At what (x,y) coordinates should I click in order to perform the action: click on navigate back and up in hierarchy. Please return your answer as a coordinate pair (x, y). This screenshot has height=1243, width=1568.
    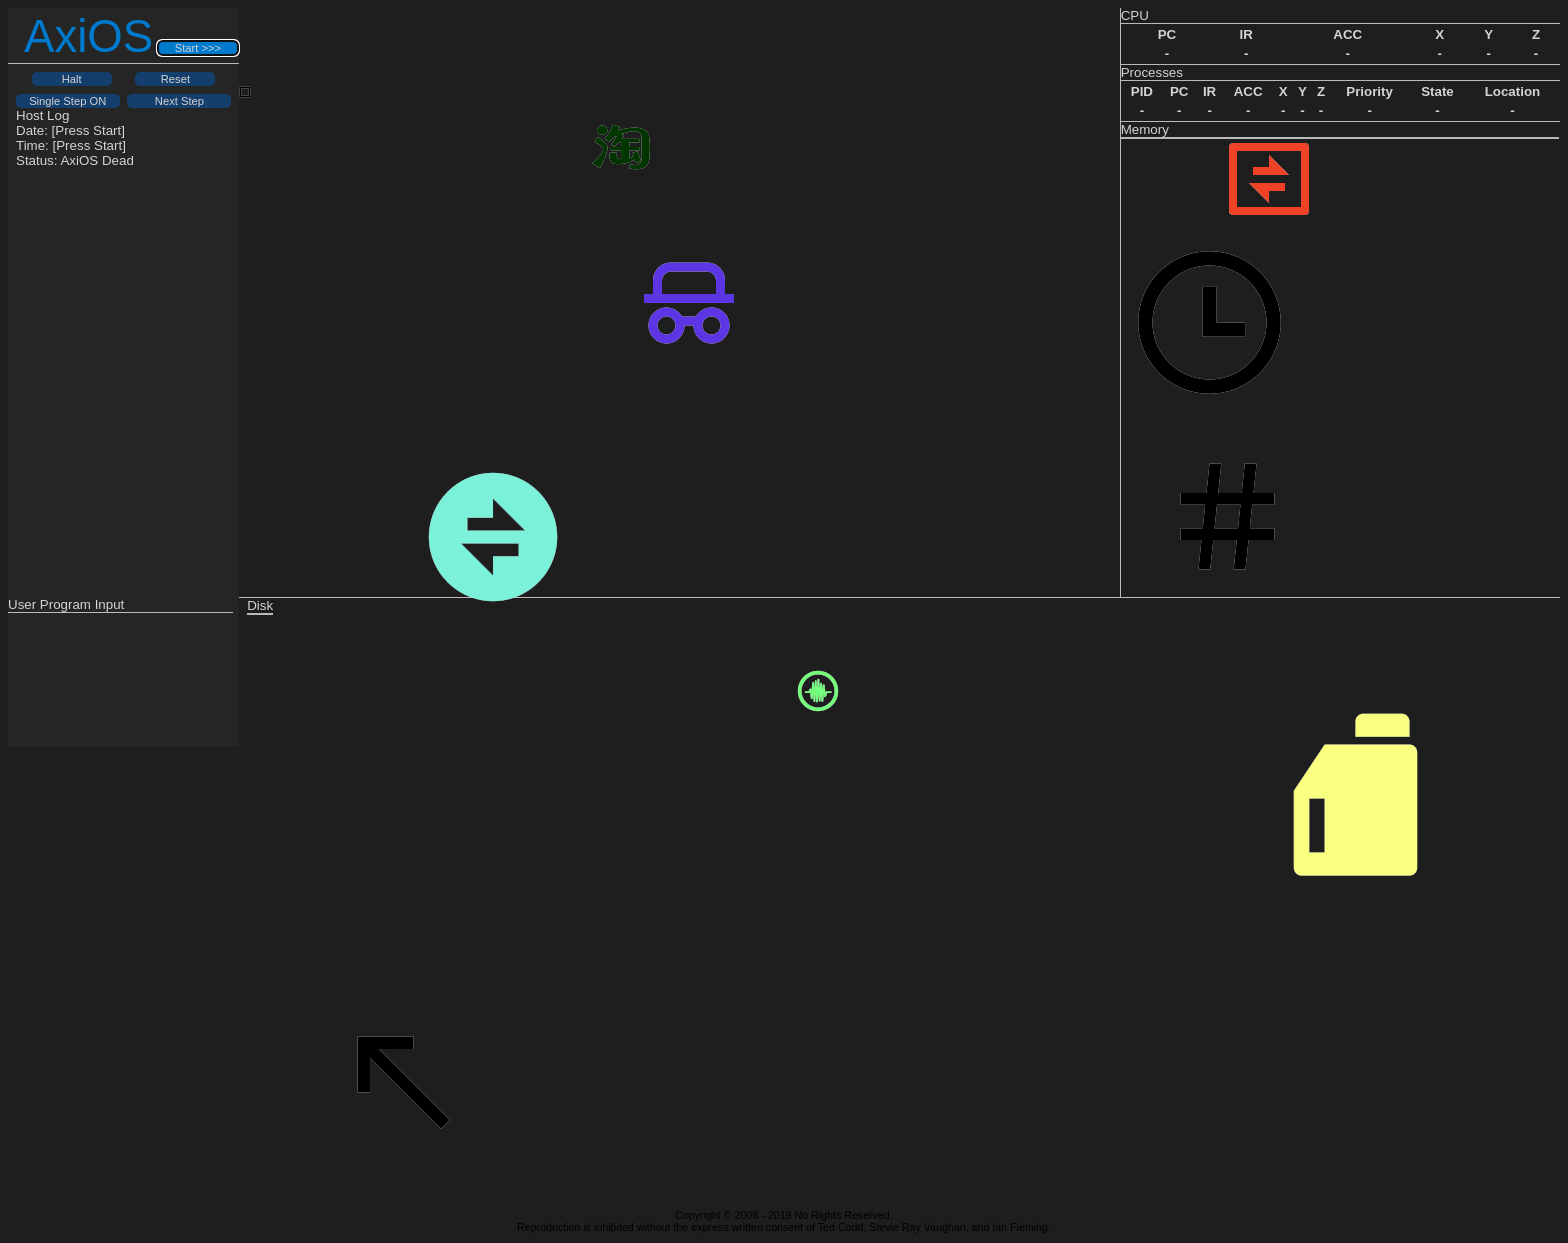
    Looking at the image, I should click on (401, 1080).